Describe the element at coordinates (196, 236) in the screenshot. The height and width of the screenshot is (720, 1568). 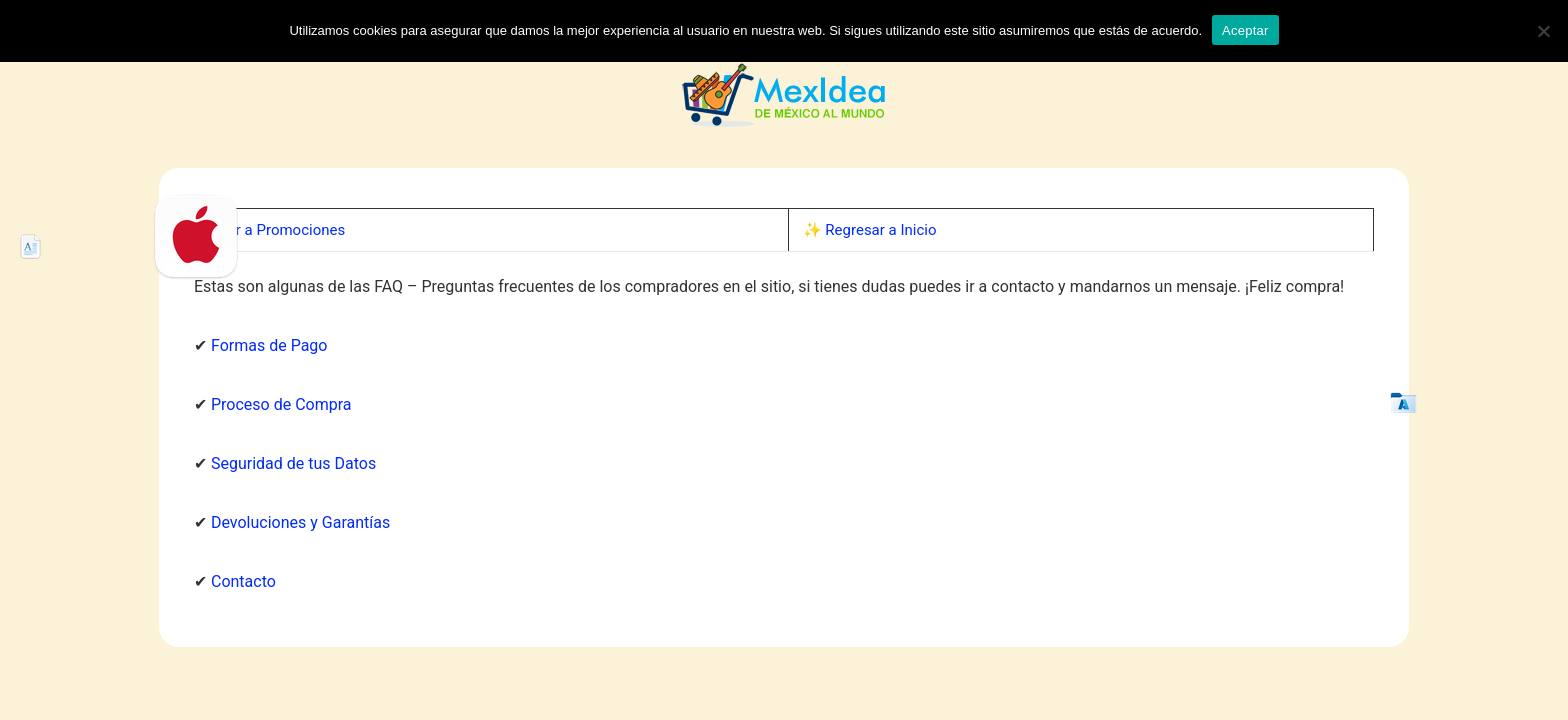
I see `access AppleCare support for your Mac` at that location.